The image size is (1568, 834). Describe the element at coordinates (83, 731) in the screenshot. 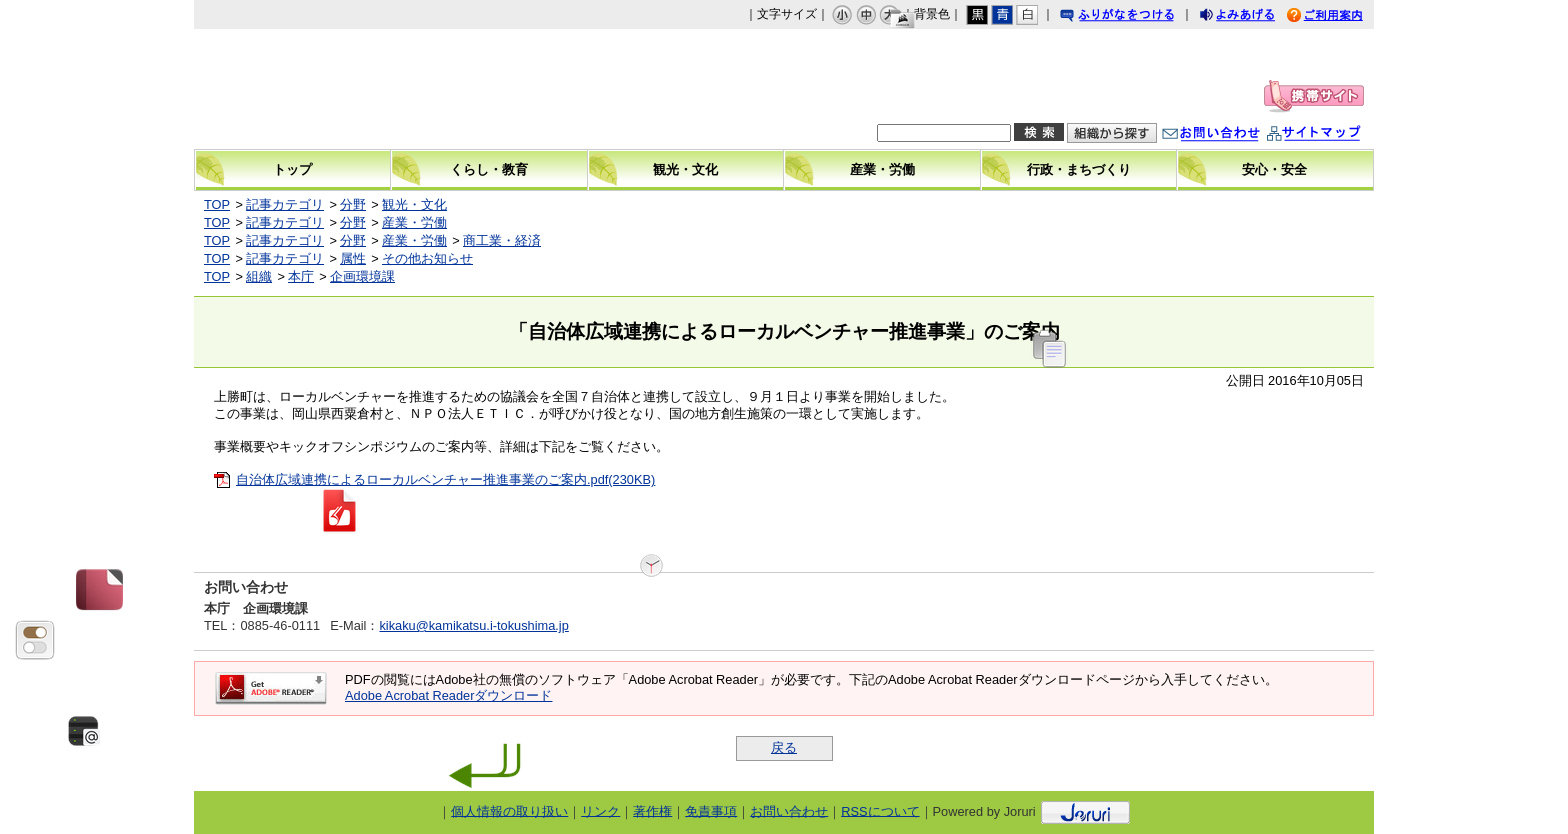

I see `configure DNS server settings` at that location.